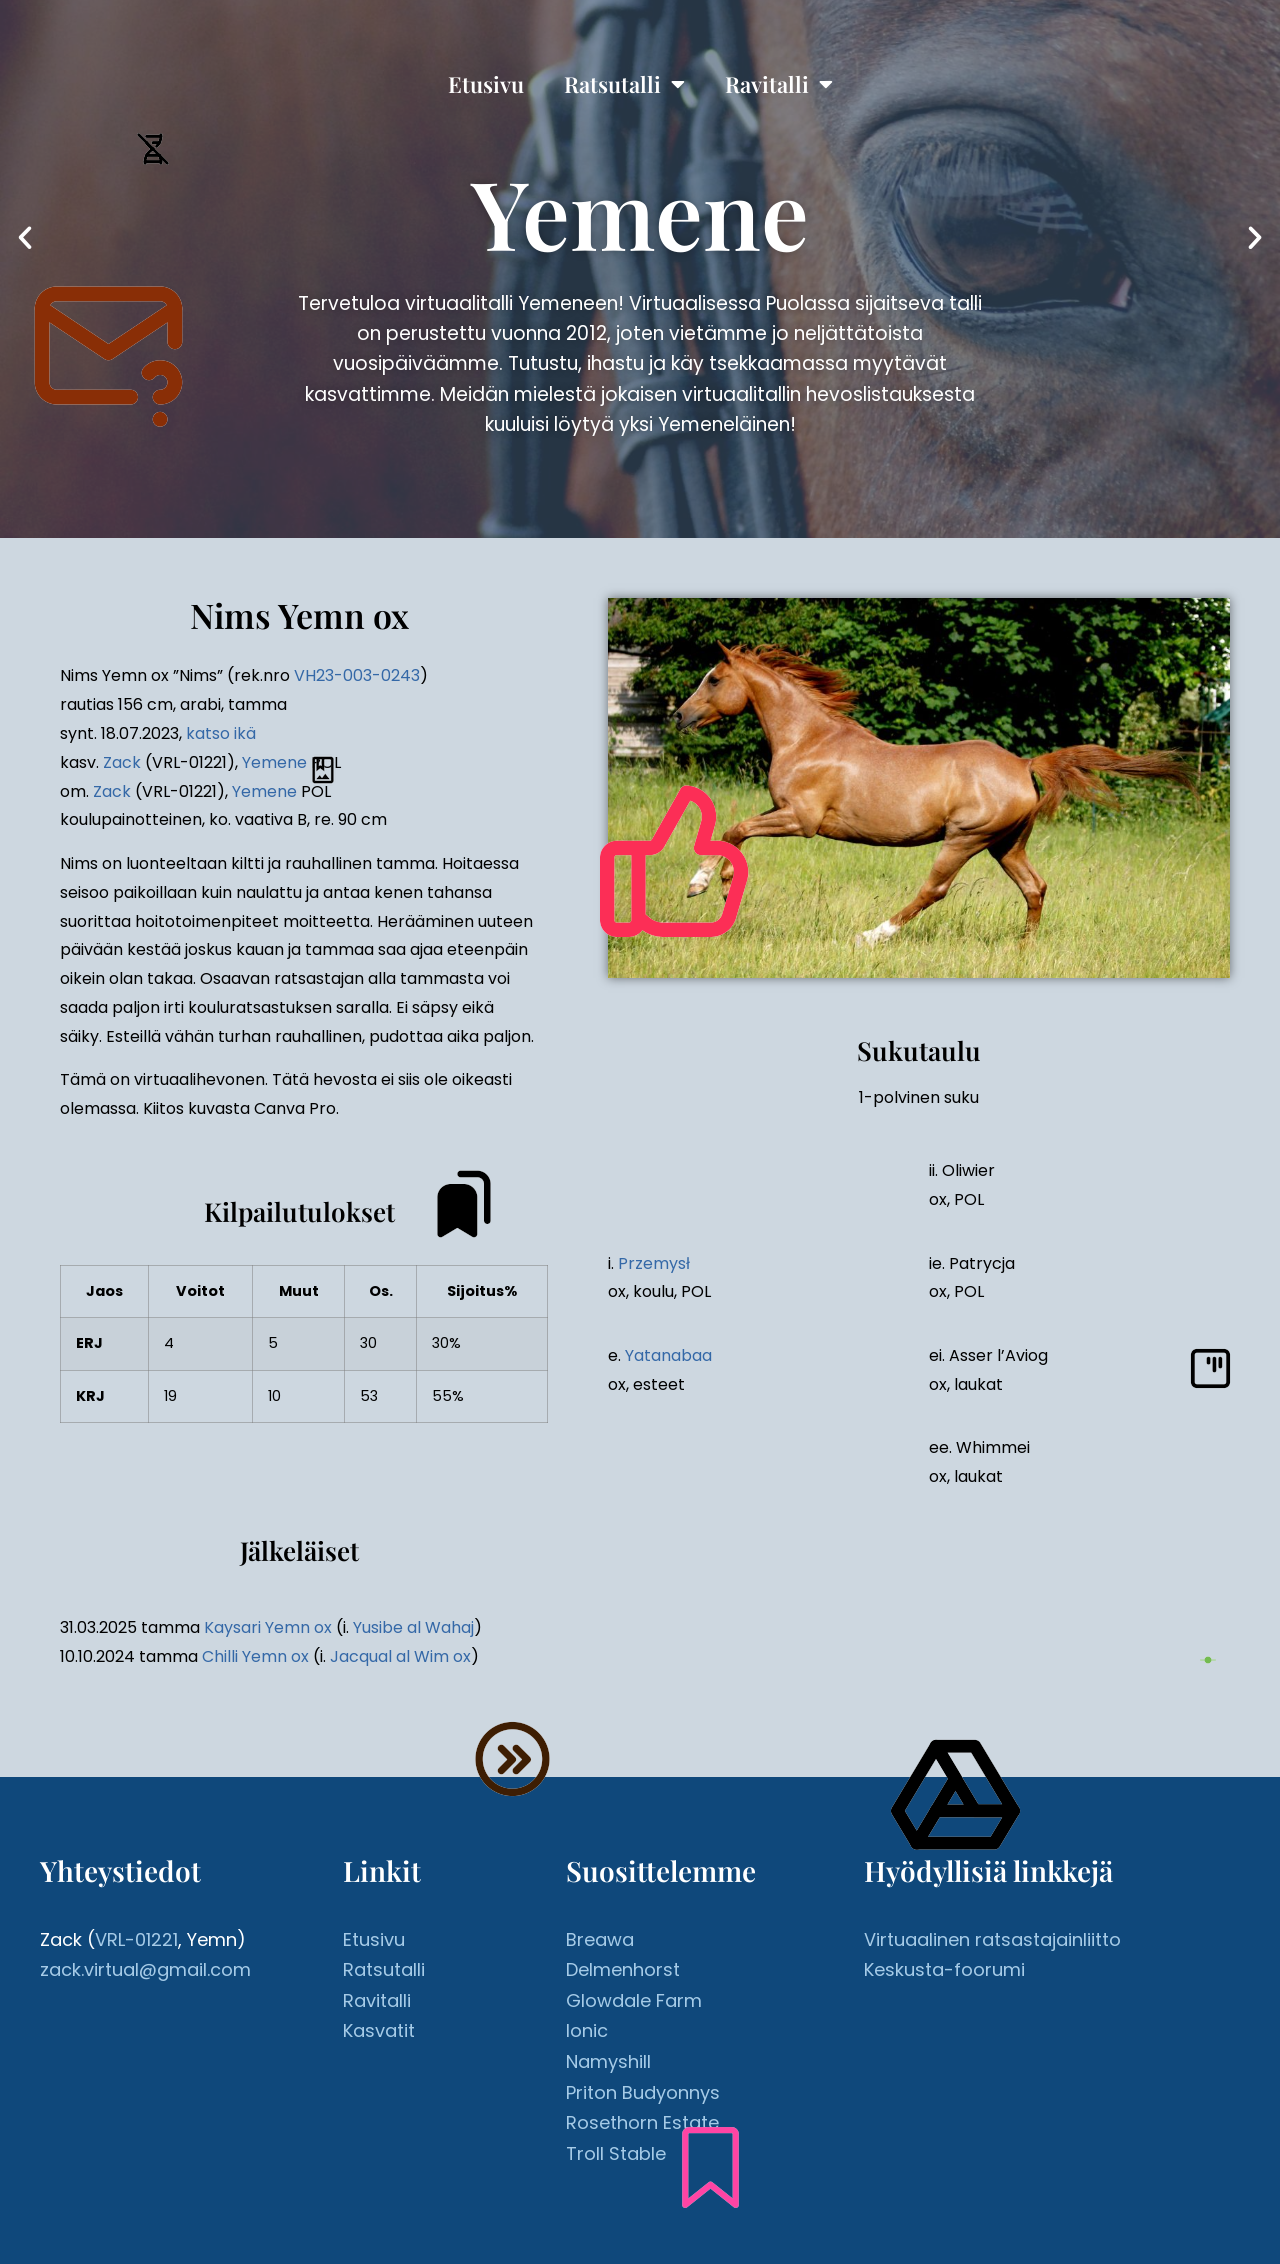  Describe the element at coordinates (153, 149) in the screenshot. I see `disable genetic or DNA-related features` at that location.